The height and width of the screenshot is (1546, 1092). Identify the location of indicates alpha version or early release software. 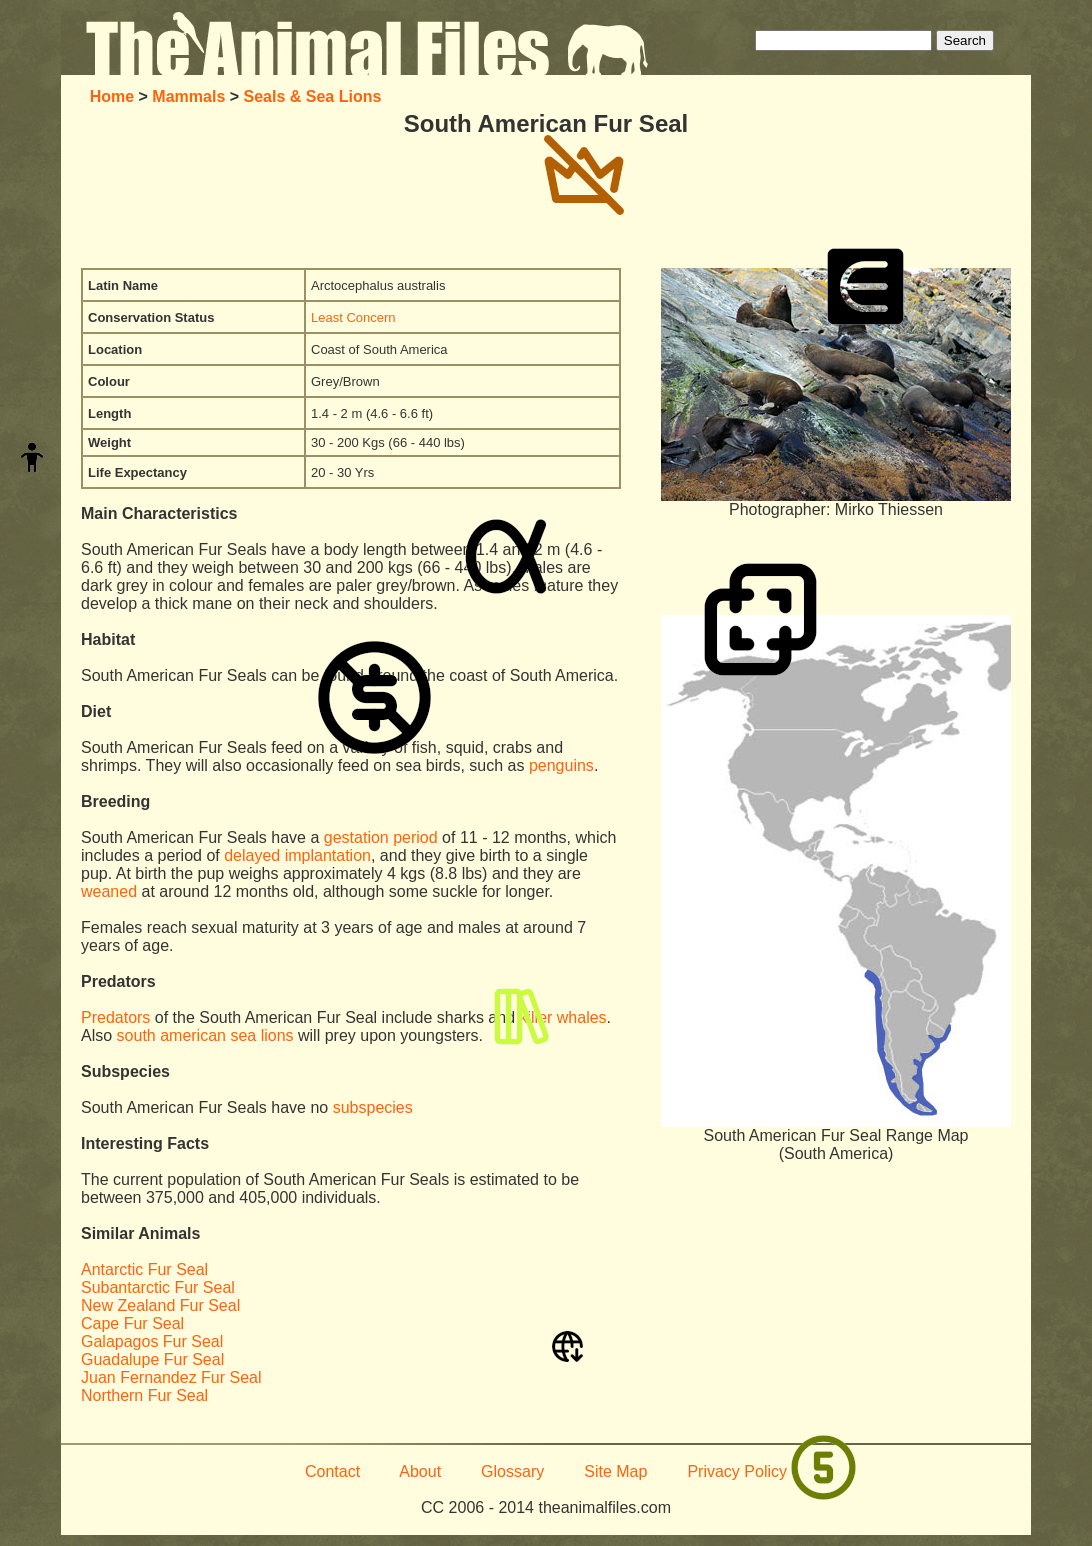
(508, 556).